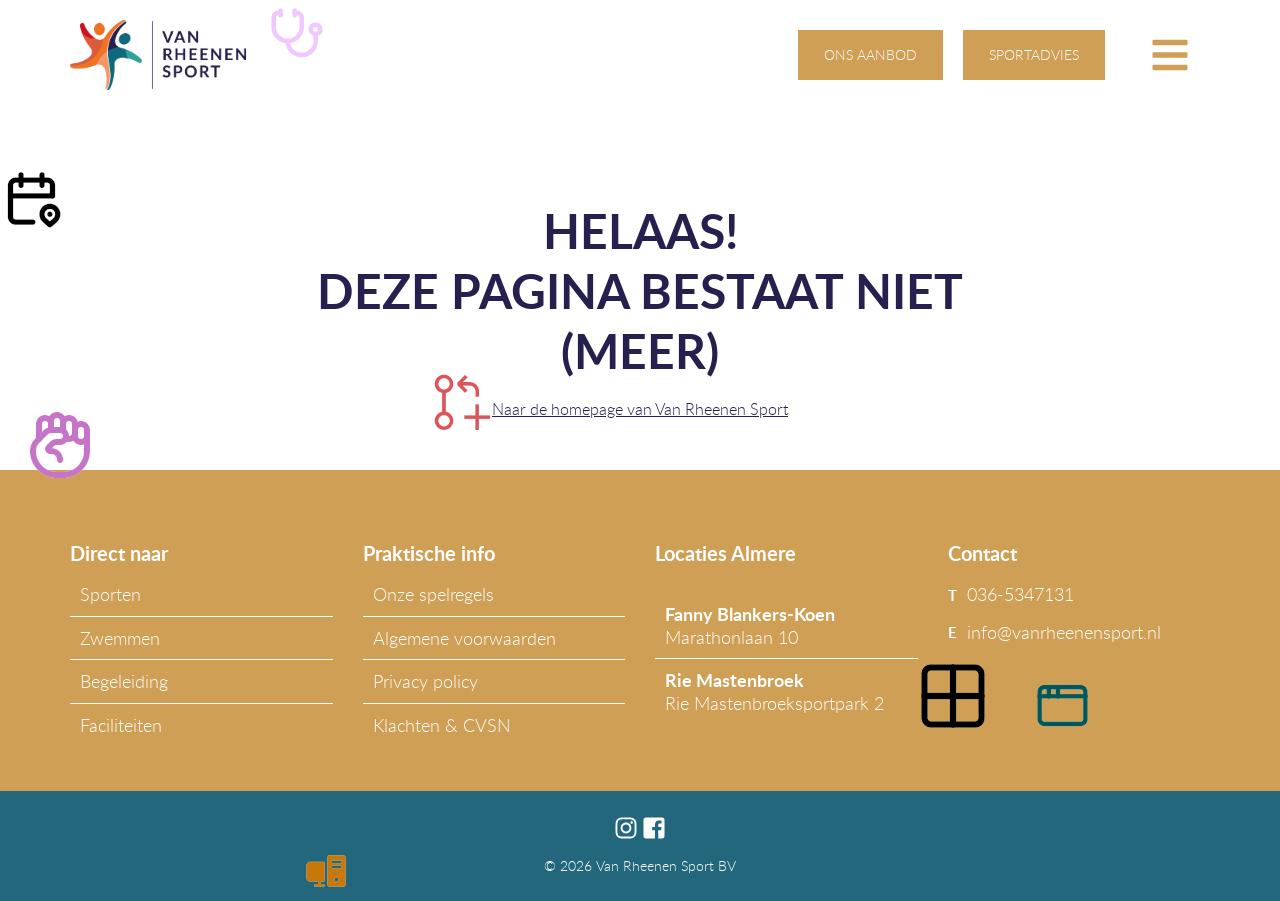 The width and height of the screenshot is (1280, 901). Describe the element at coordinates (953, 696) in the screenshot. I see `switch to grid view` at that location.